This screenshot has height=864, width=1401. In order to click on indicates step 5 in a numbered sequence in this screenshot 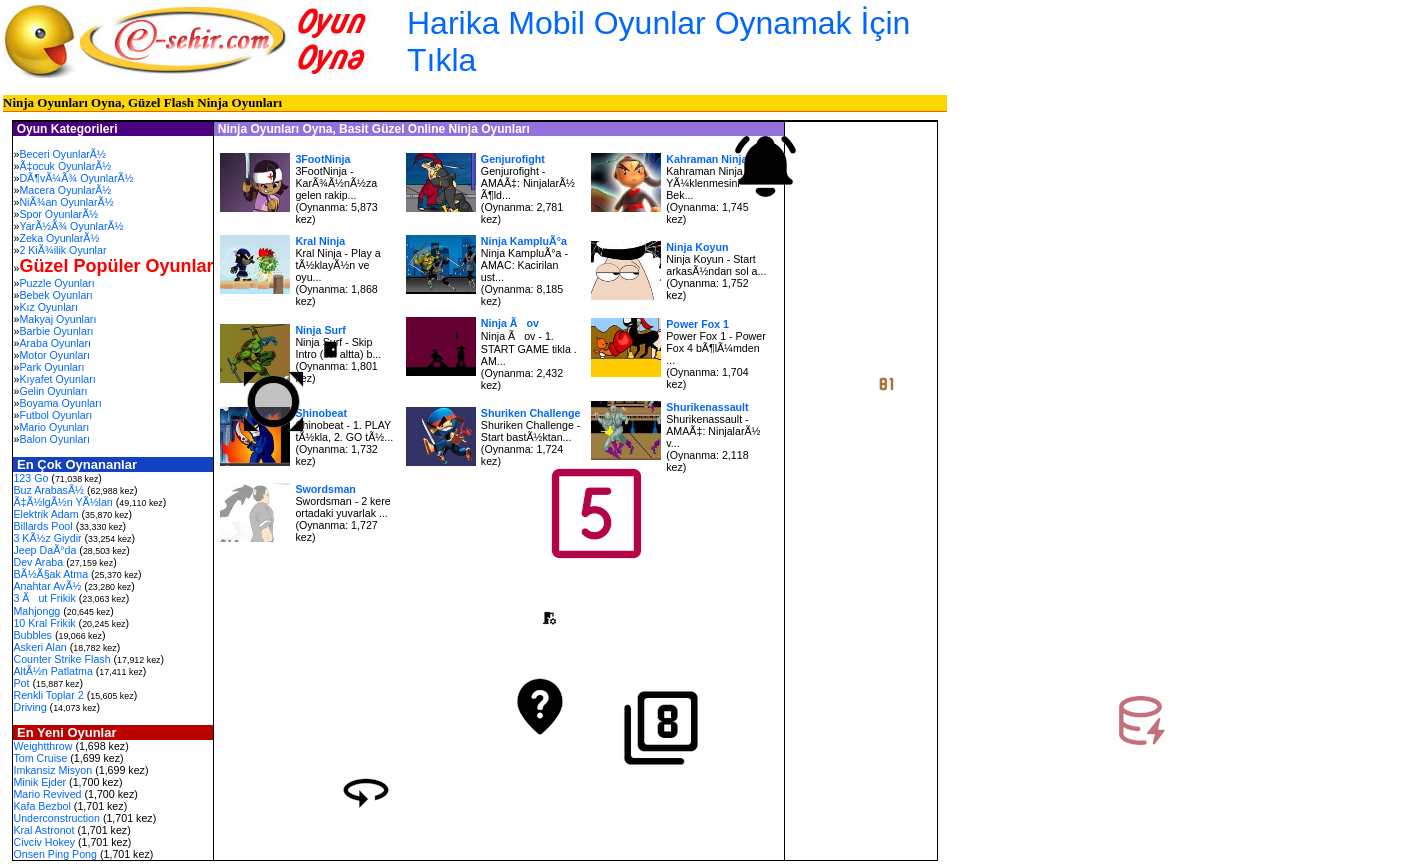, I will do `click(596, 513)`.